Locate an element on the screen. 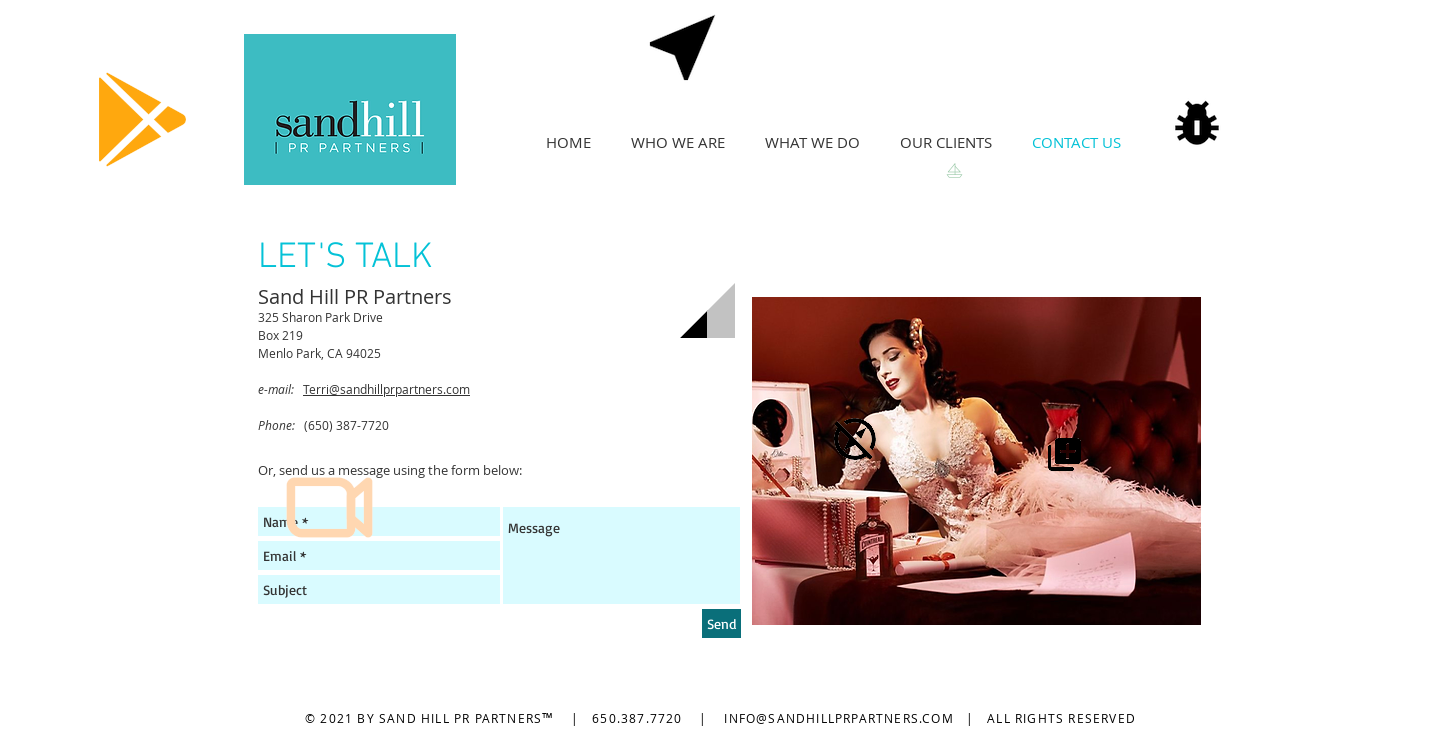  open google play store is located at coordinates (142, 119).